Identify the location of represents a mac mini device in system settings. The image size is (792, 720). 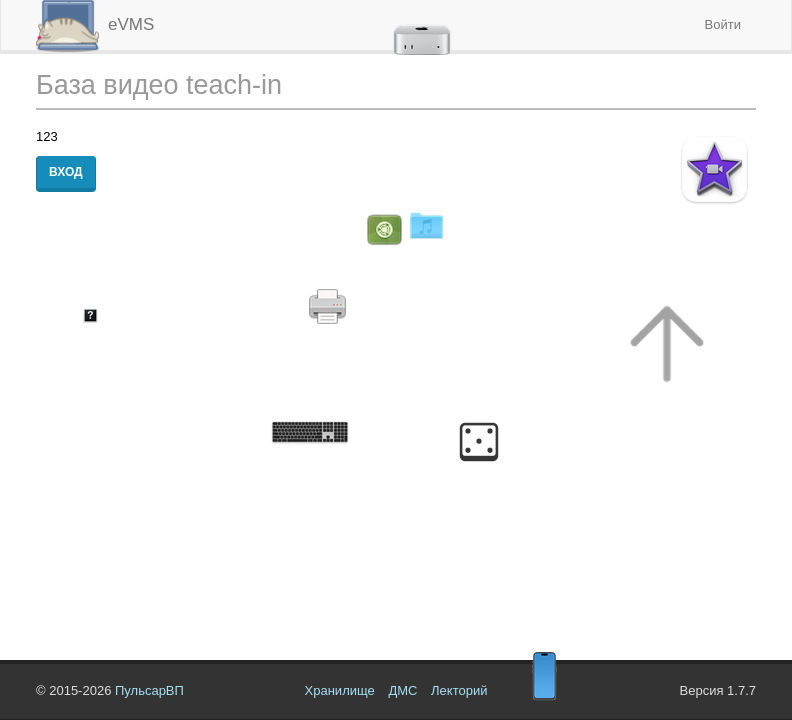
(422, 39).